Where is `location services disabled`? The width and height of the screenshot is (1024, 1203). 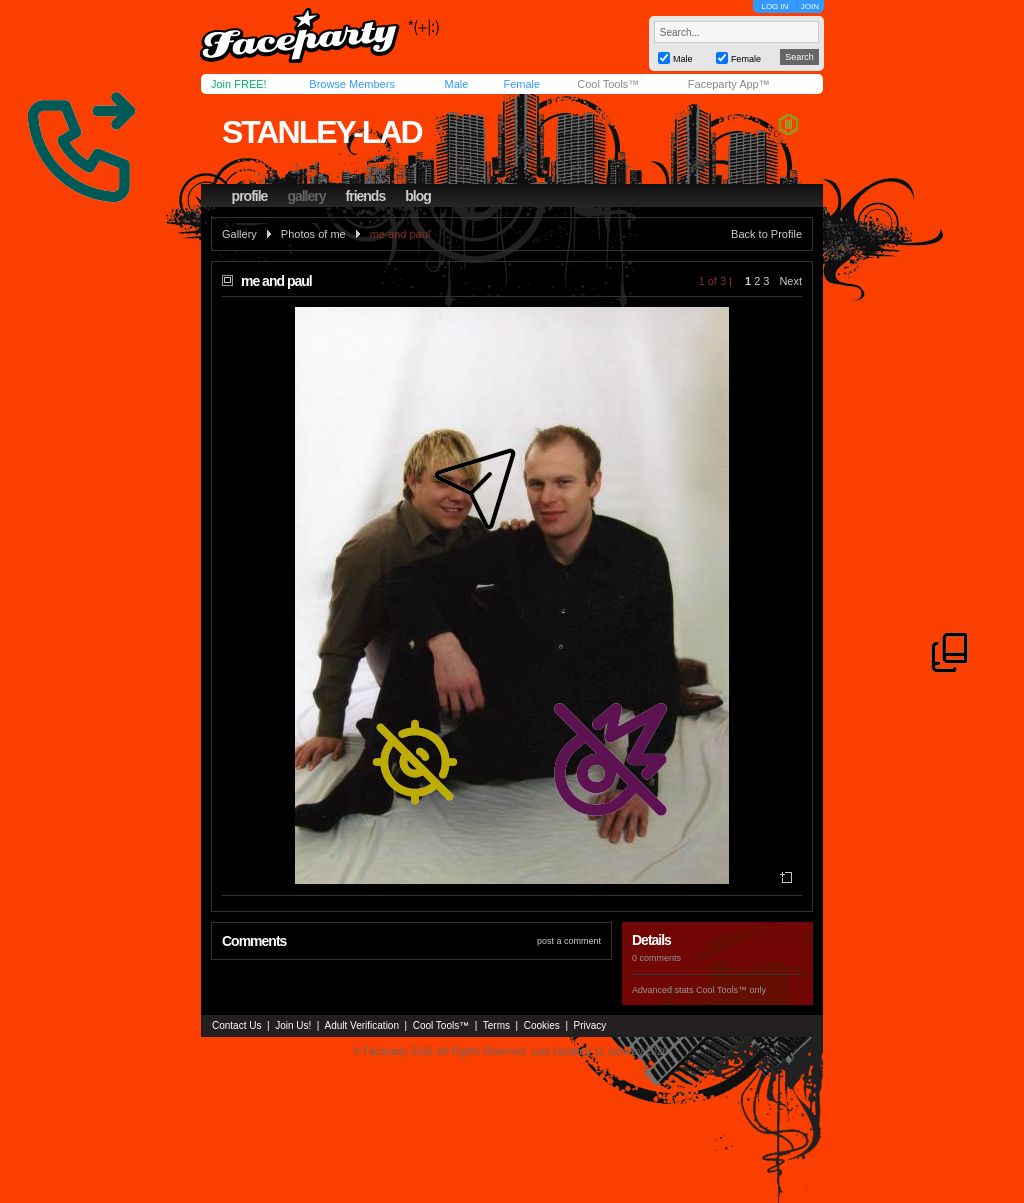 location services disabled is located at coordinates (415, 762).